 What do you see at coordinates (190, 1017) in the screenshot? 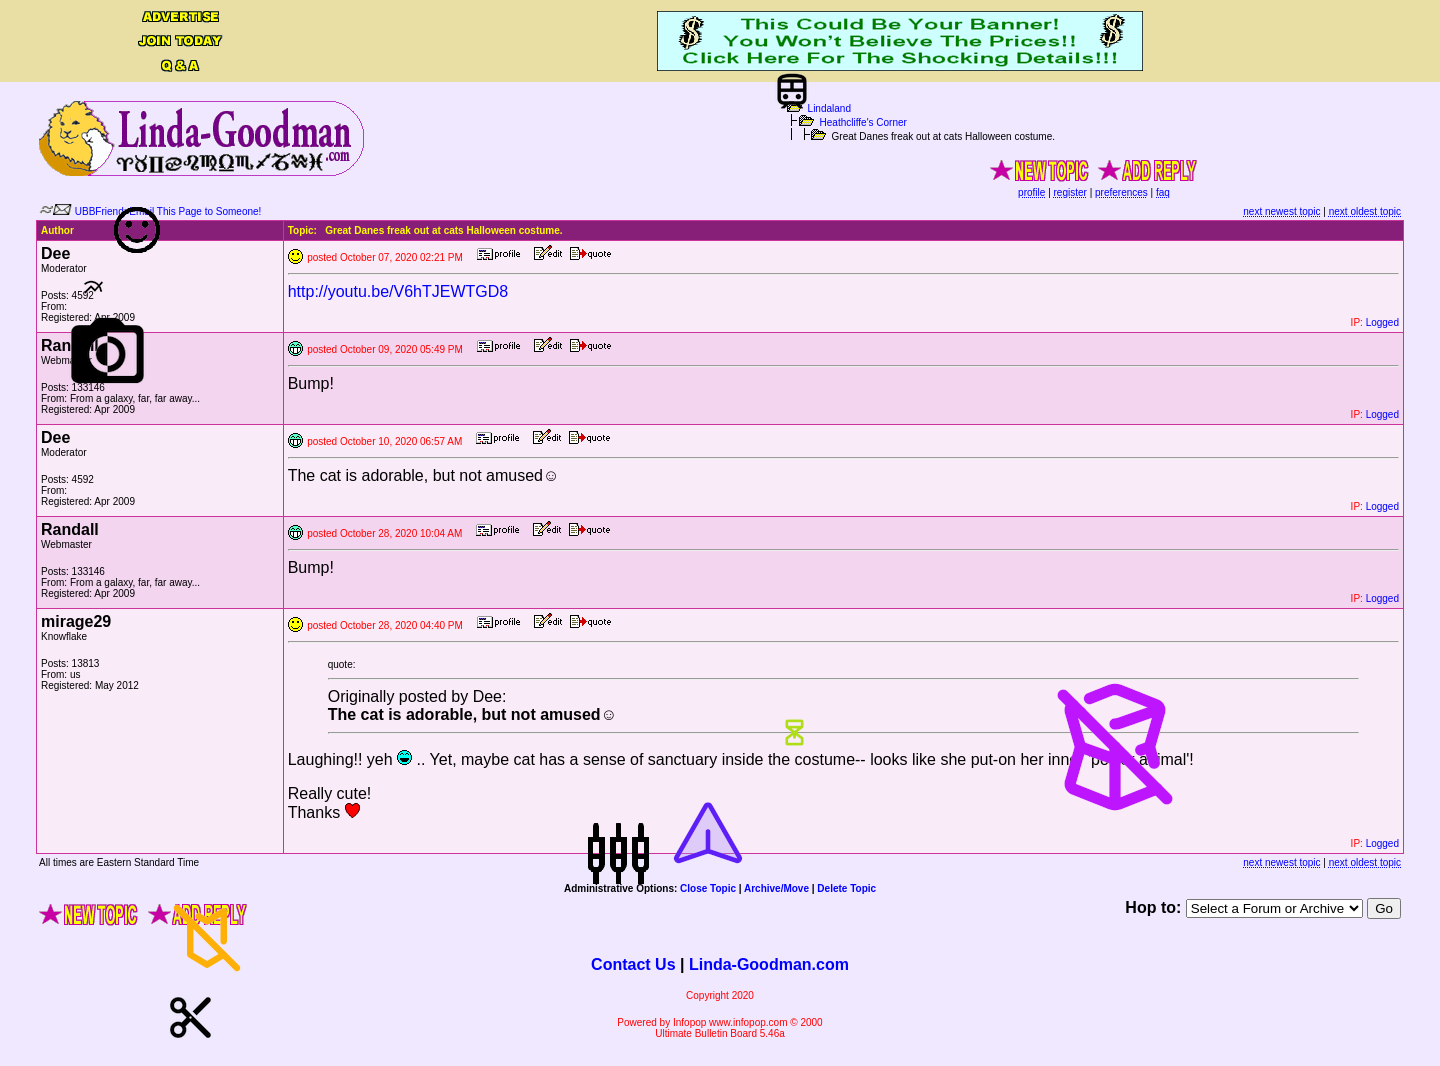
I see `cut selected content to clipboard` at bounding box center [190, 1017].